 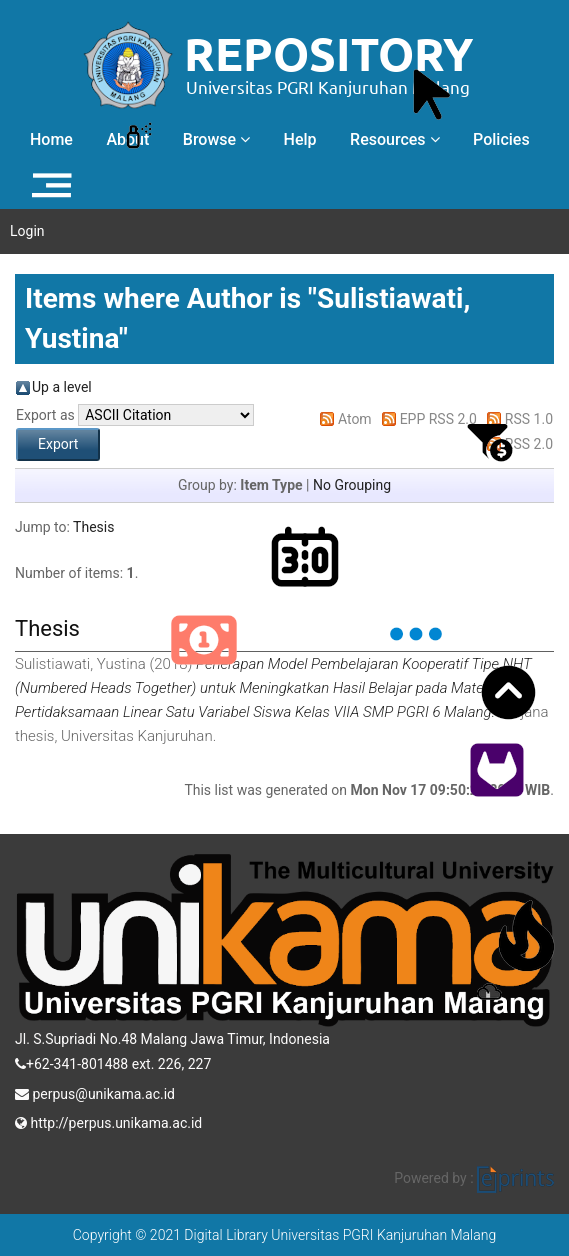 I want to click on scroll to top of page, so click(x=508, y=692).